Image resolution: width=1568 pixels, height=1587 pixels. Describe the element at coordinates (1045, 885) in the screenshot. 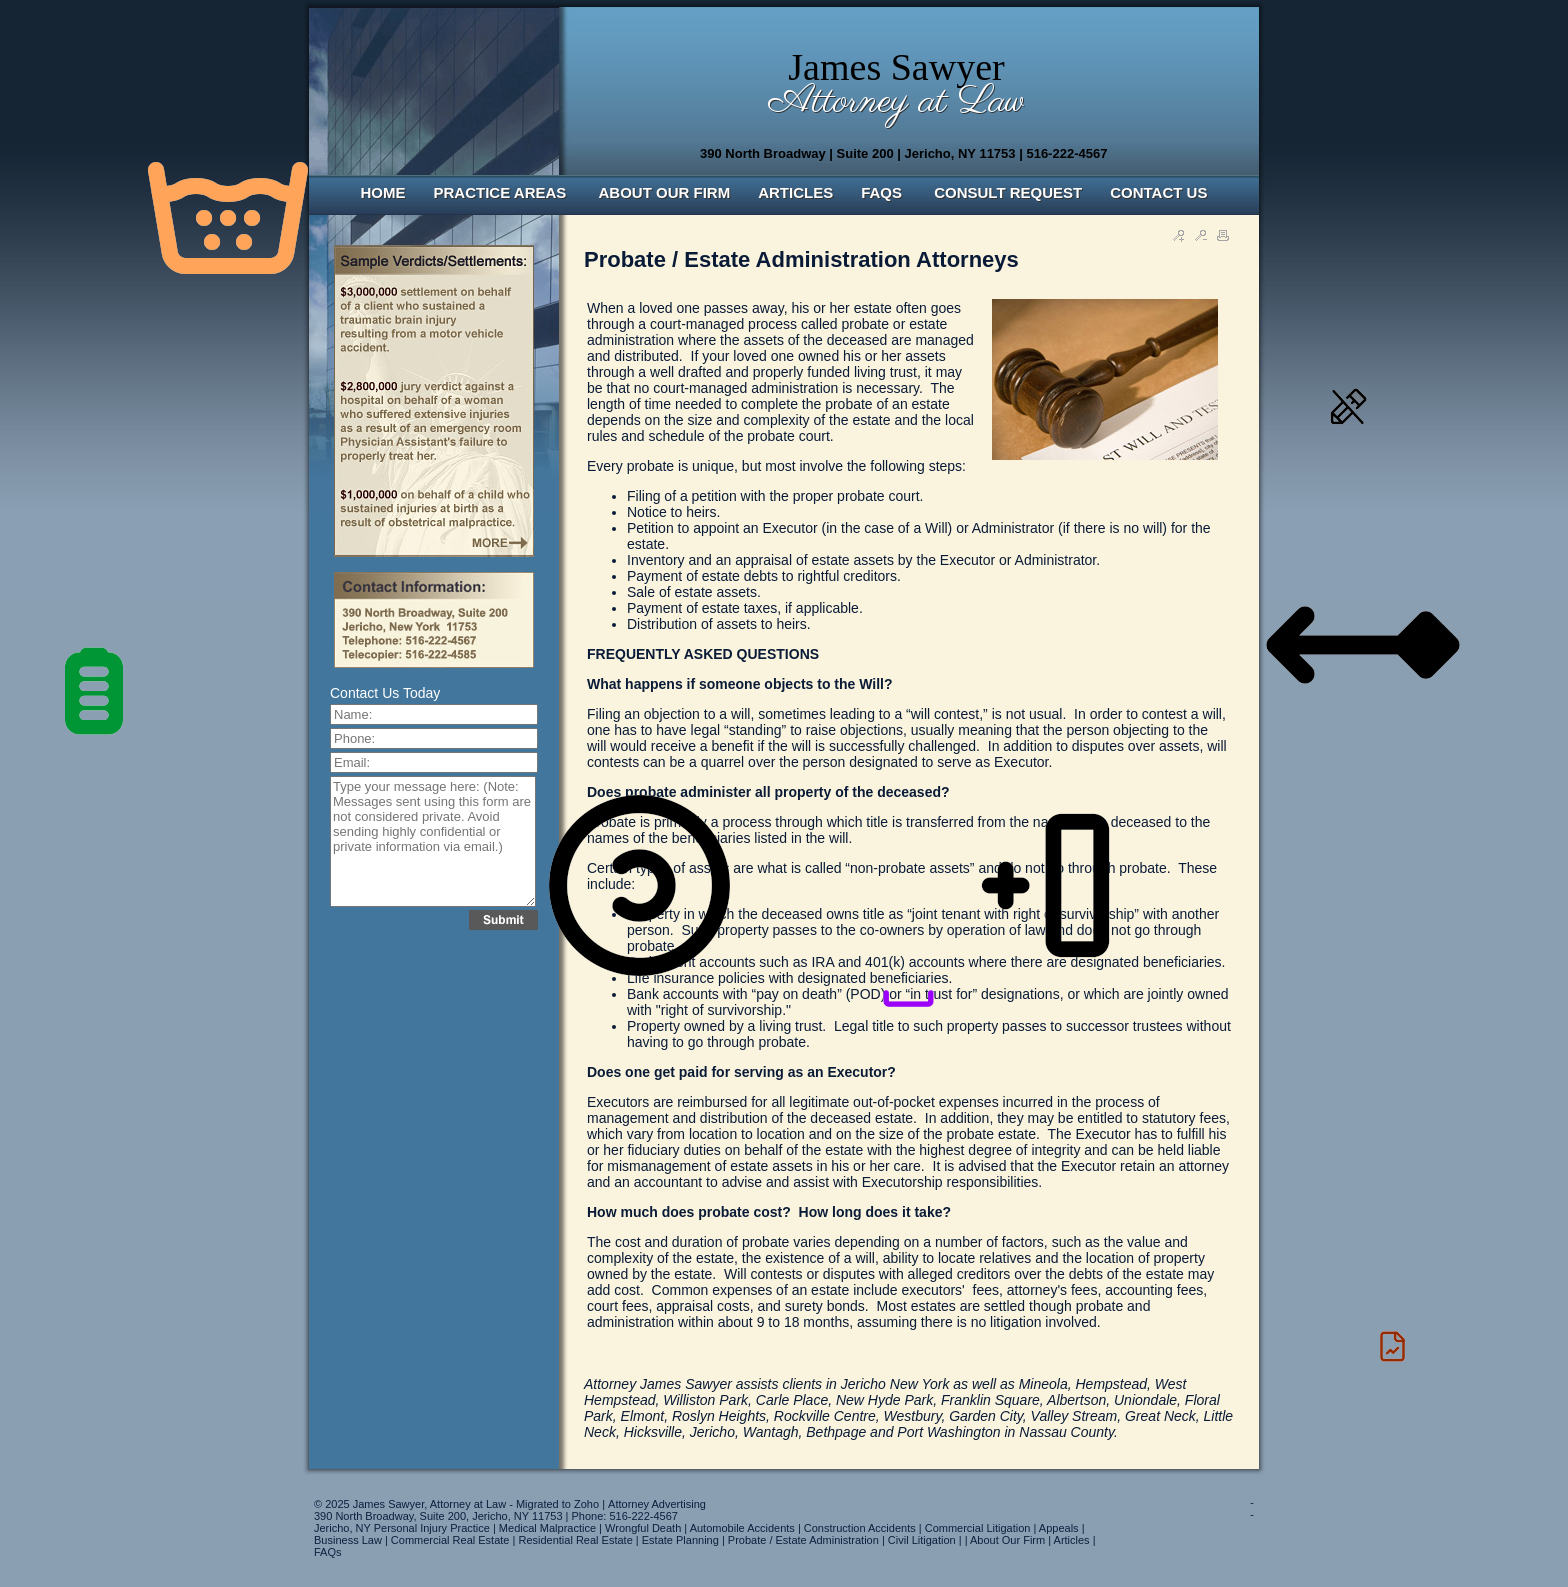

I see `insert a new column to the left` at that location.